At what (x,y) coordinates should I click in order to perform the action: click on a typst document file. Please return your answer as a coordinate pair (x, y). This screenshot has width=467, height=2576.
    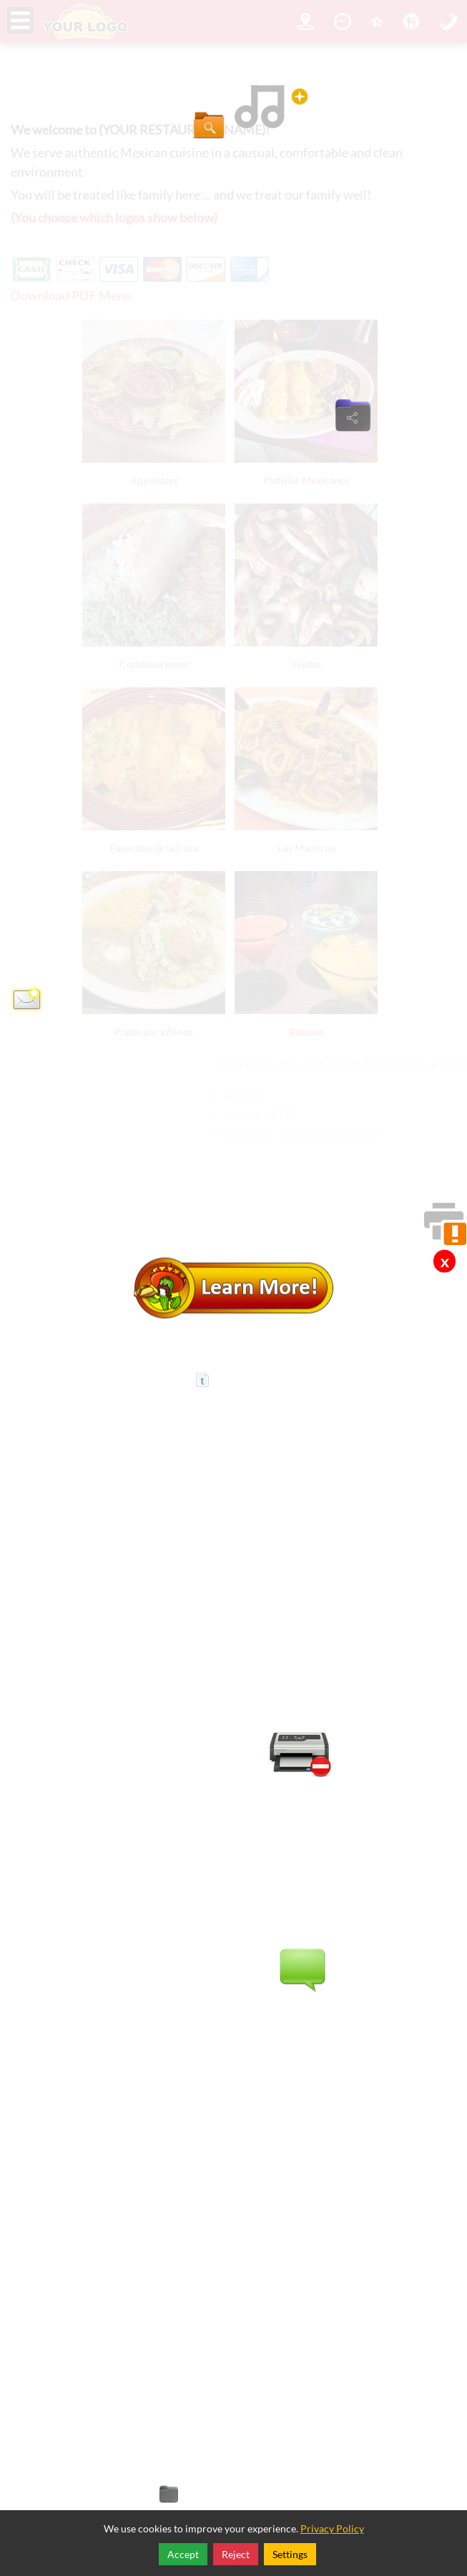
    Looking at the image, I should click on (202, 1380).